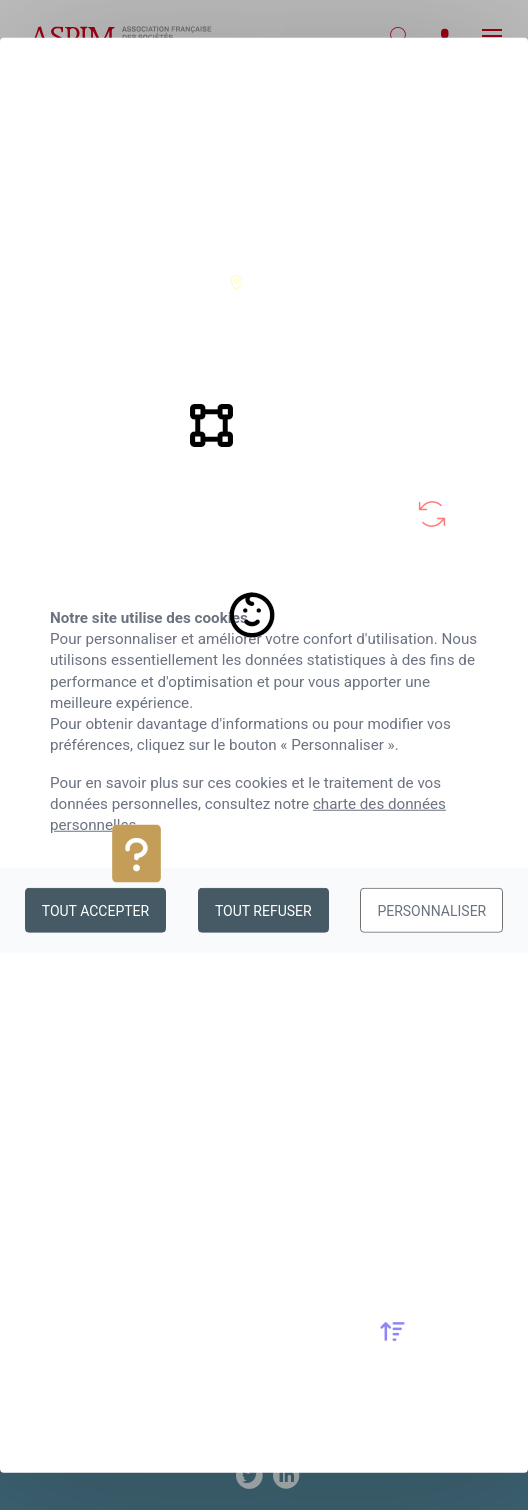  I want to click on indicates child-friendly or kids mode, so click(252, 615).